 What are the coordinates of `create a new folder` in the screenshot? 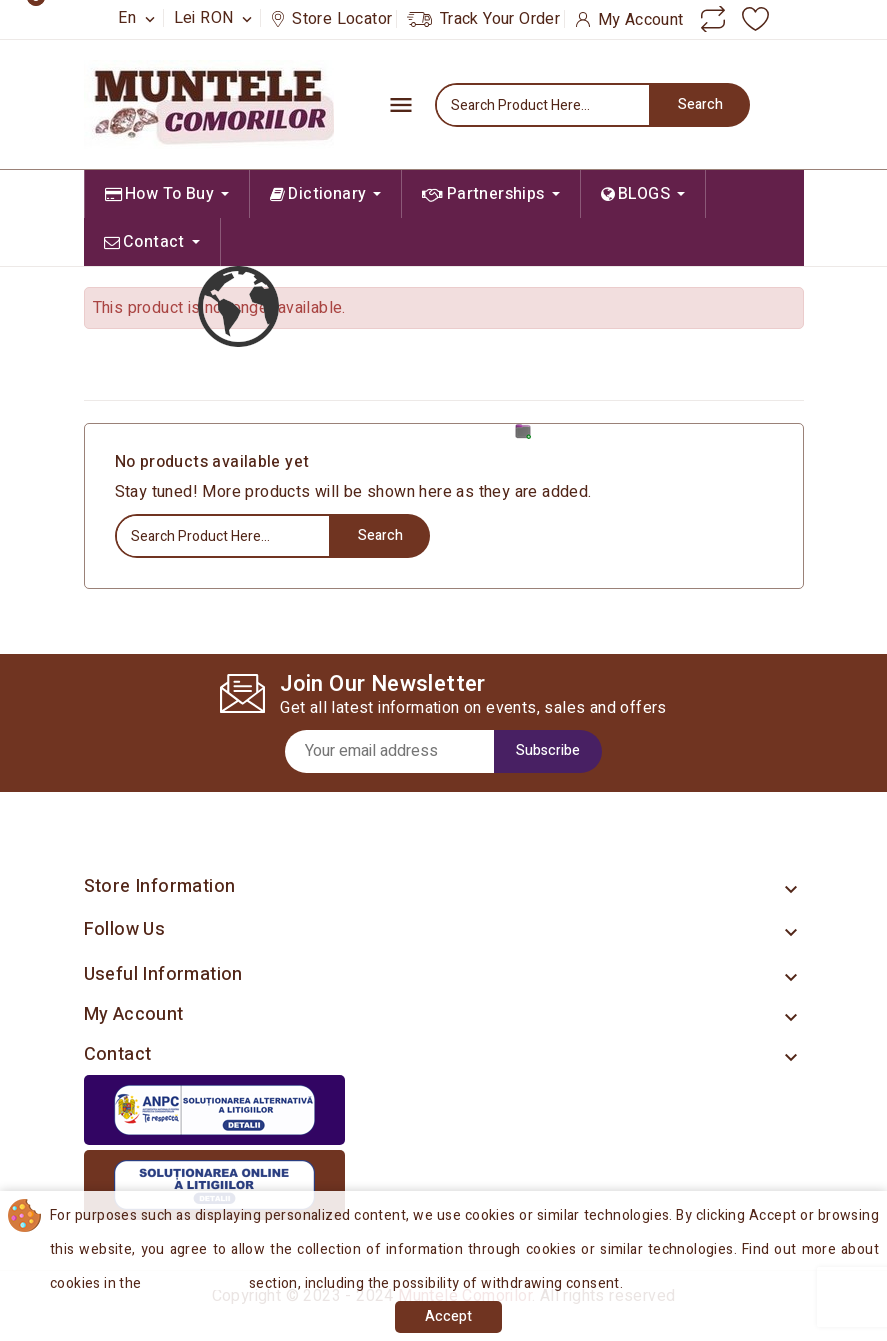 It's located at (523, 431).